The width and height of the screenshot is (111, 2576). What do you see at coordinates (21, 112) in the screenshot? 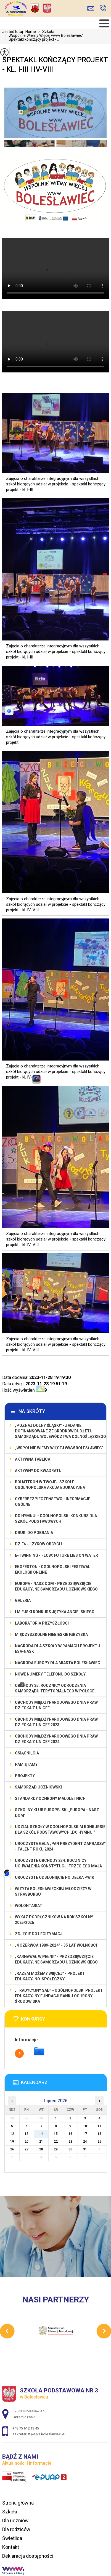
I see `open shortwave radio streaming app` at bounding box center [21, 112].